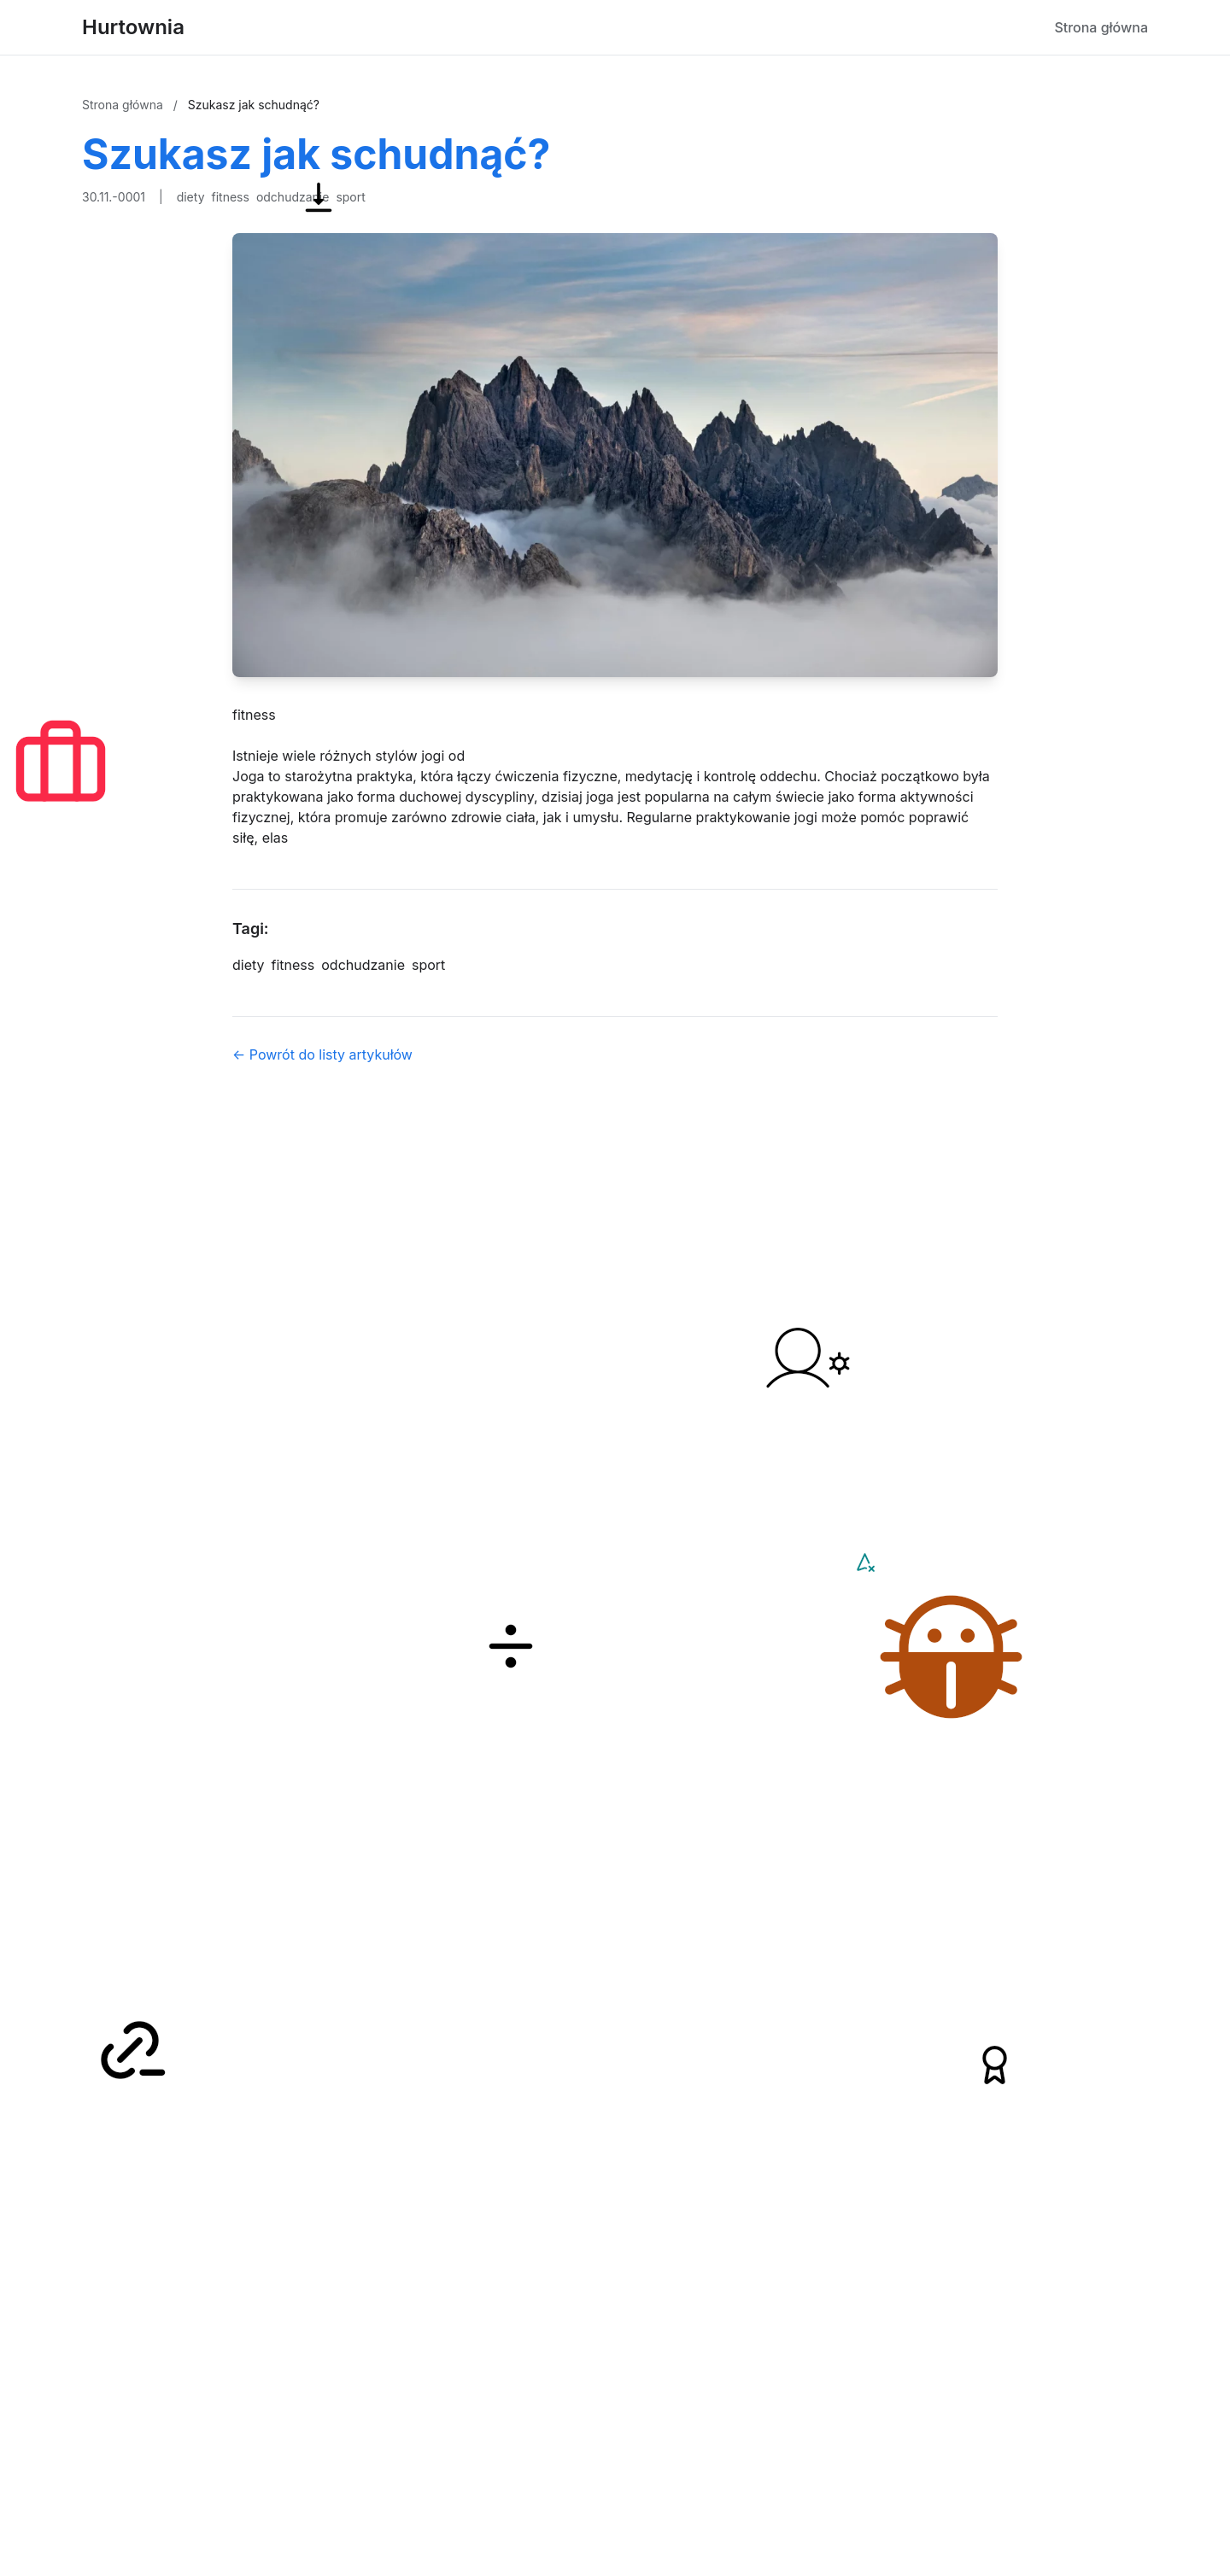 This screenshot has height=2576, width=1230. I want to click on perform division calculation, so click(511, 1646).